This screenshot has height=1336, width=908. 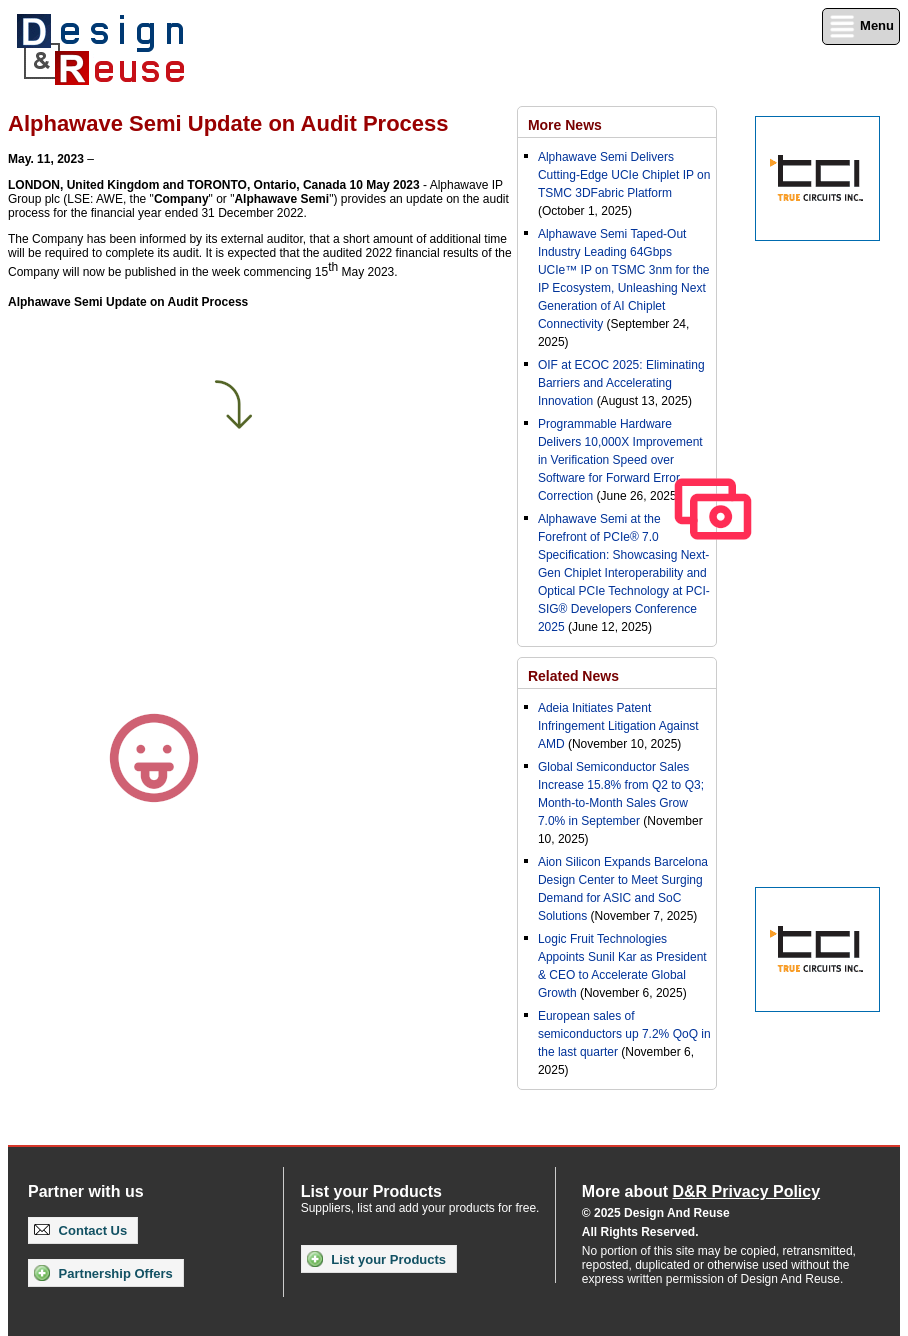 What do you see at coordinates (154, 758) in the screenshot?
I see `add a playful or silly reaction` at bounding box center [154, 758].